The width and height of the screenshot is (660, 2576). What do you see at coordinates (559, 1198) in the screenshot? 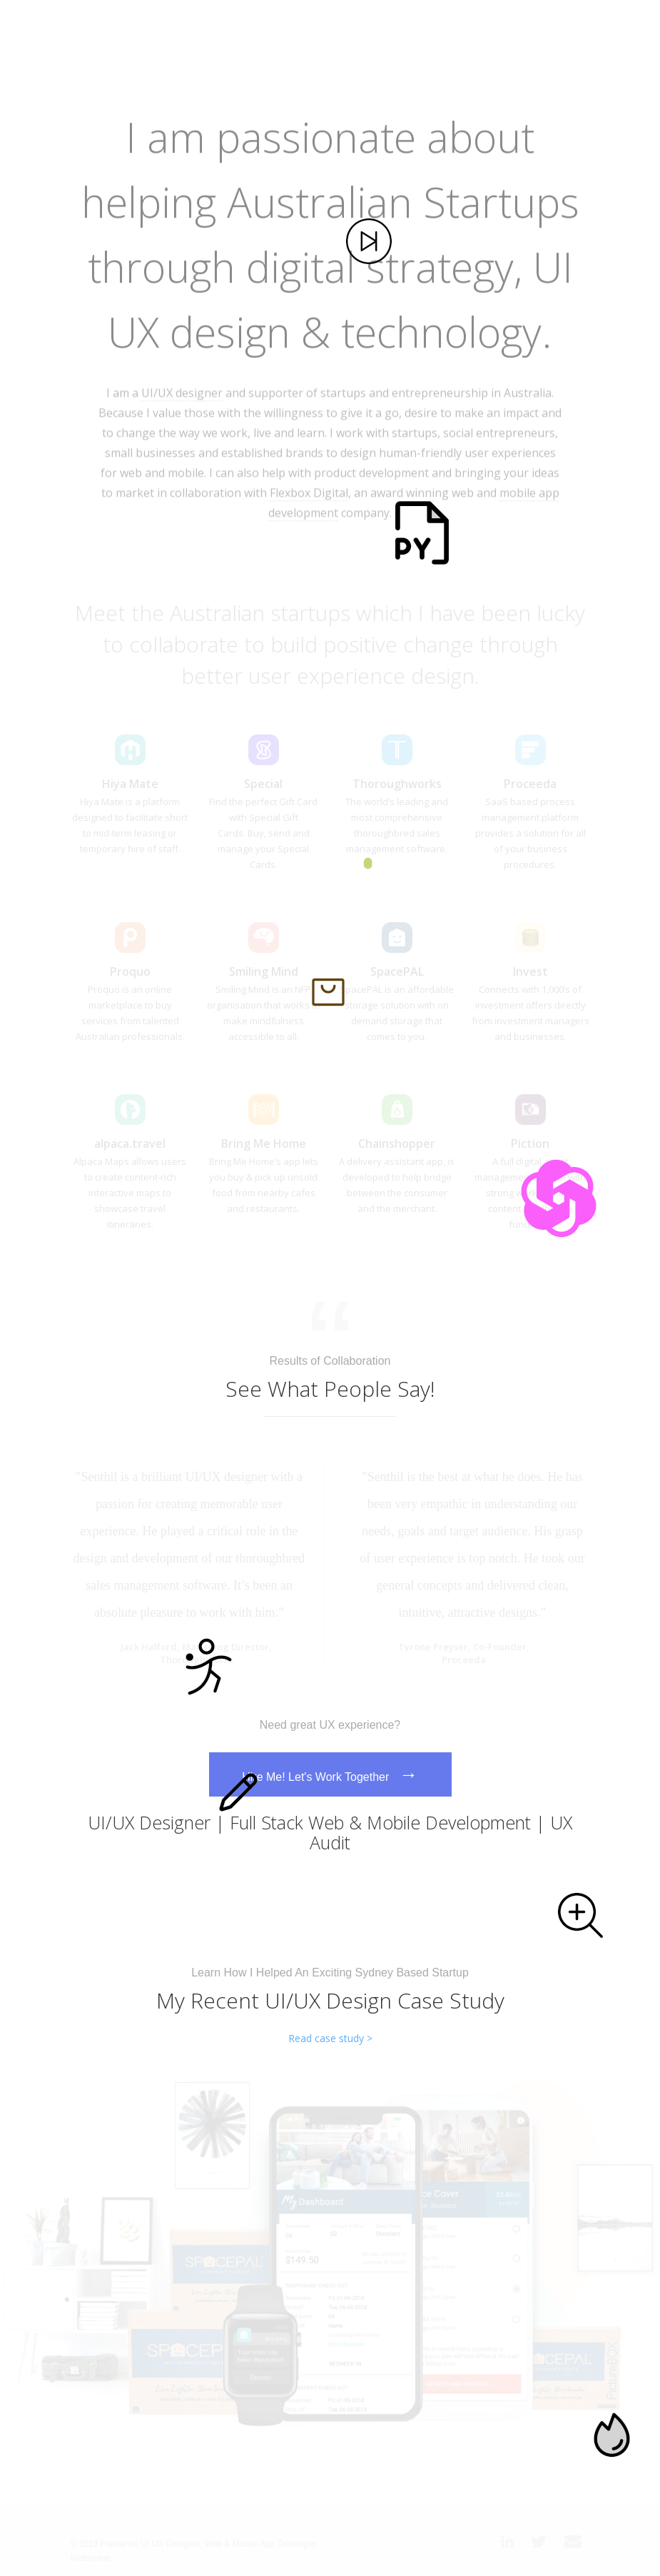
I see `open OpenAI or ChatGPT app` at bounding box center [559, 1198].